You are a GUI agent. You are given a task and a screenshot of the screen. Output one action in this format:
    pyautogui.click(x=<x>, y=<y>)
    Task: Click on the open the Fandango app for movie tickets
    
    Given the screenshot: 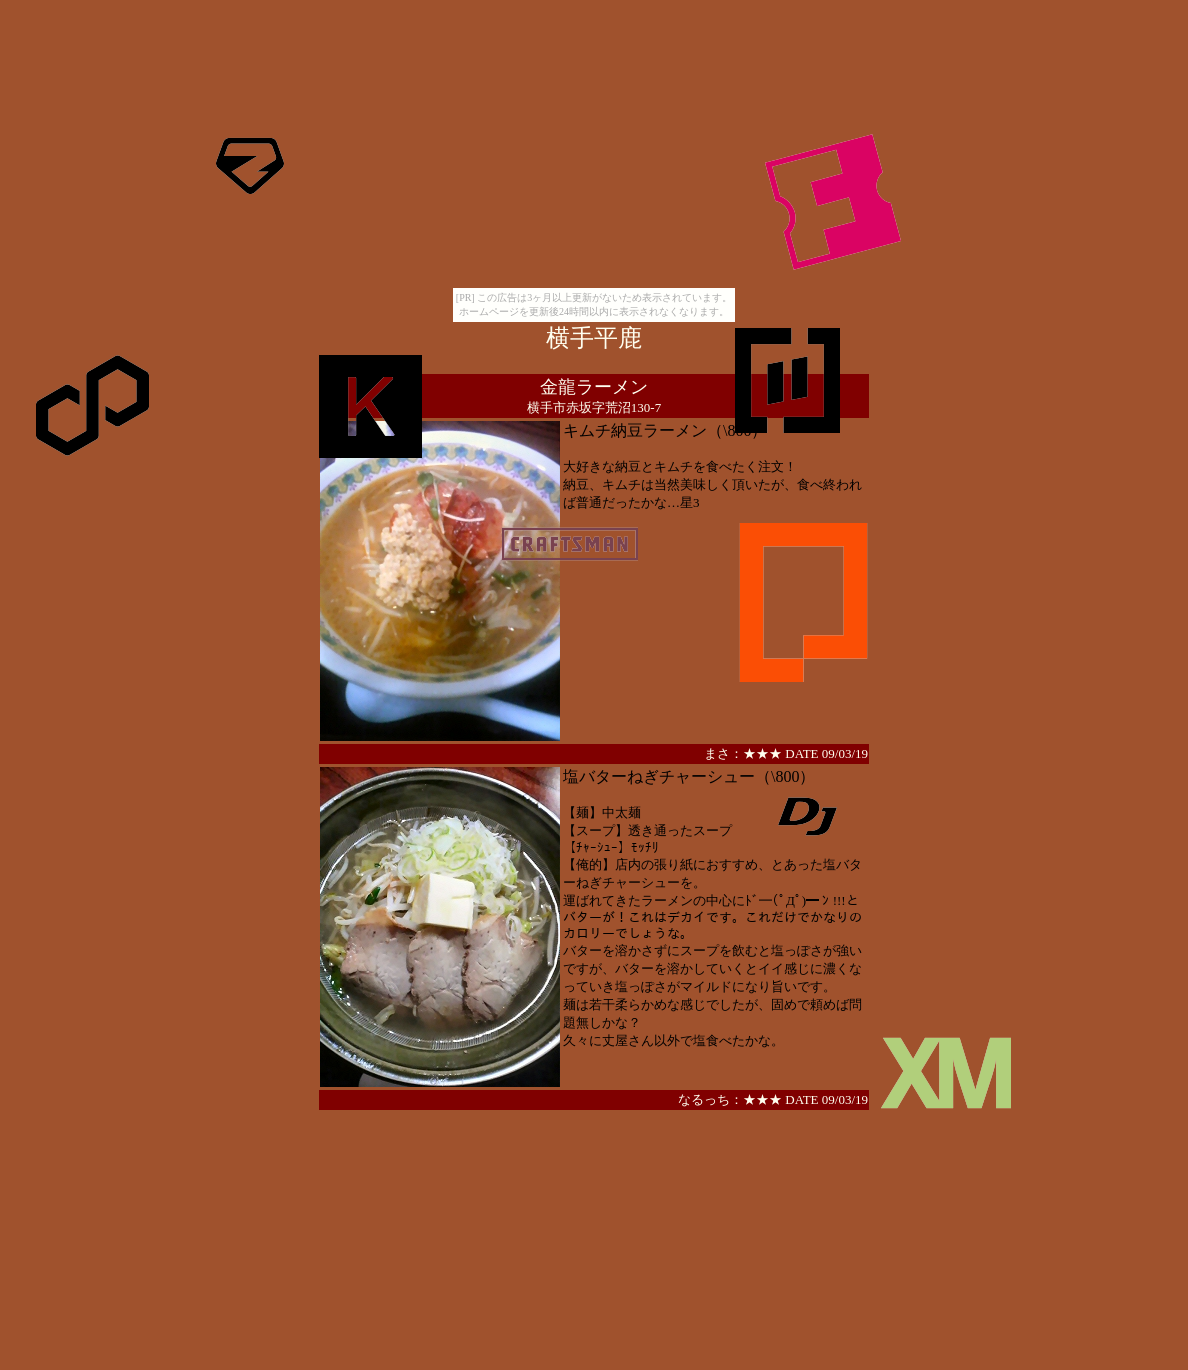 What is the action you would take?
    pyautogui.click(x=833, y=202)
    